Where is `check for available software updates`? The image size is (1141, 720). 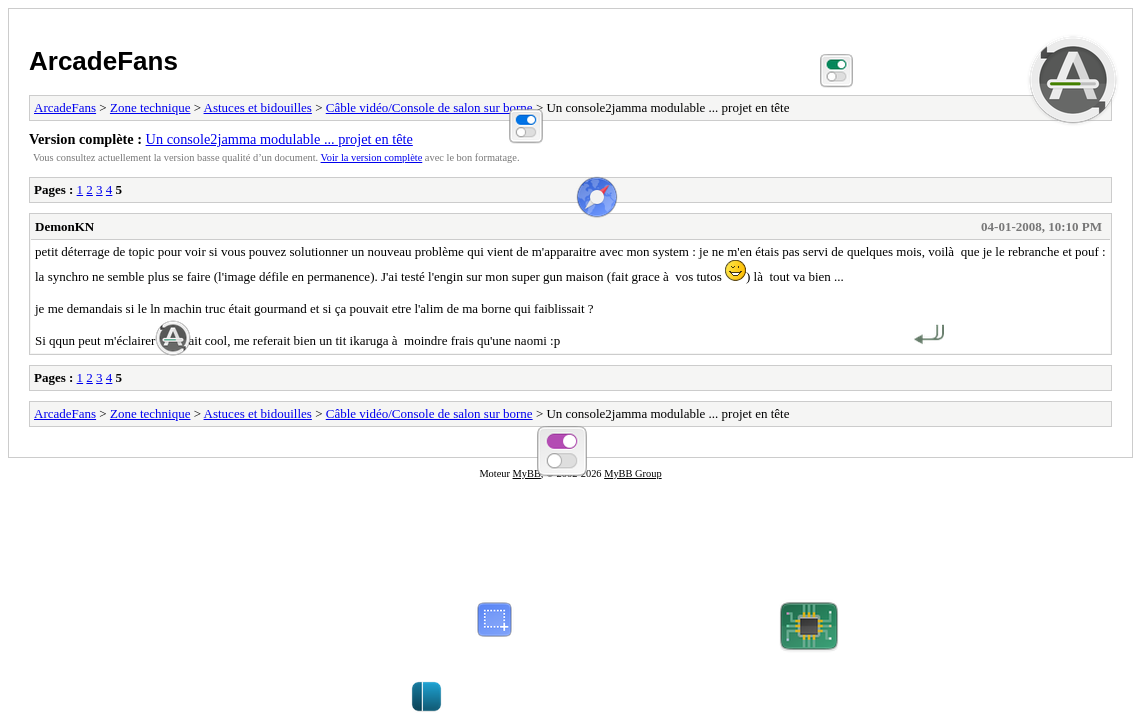
check for available software updates is located at coordinates (1073, 80).